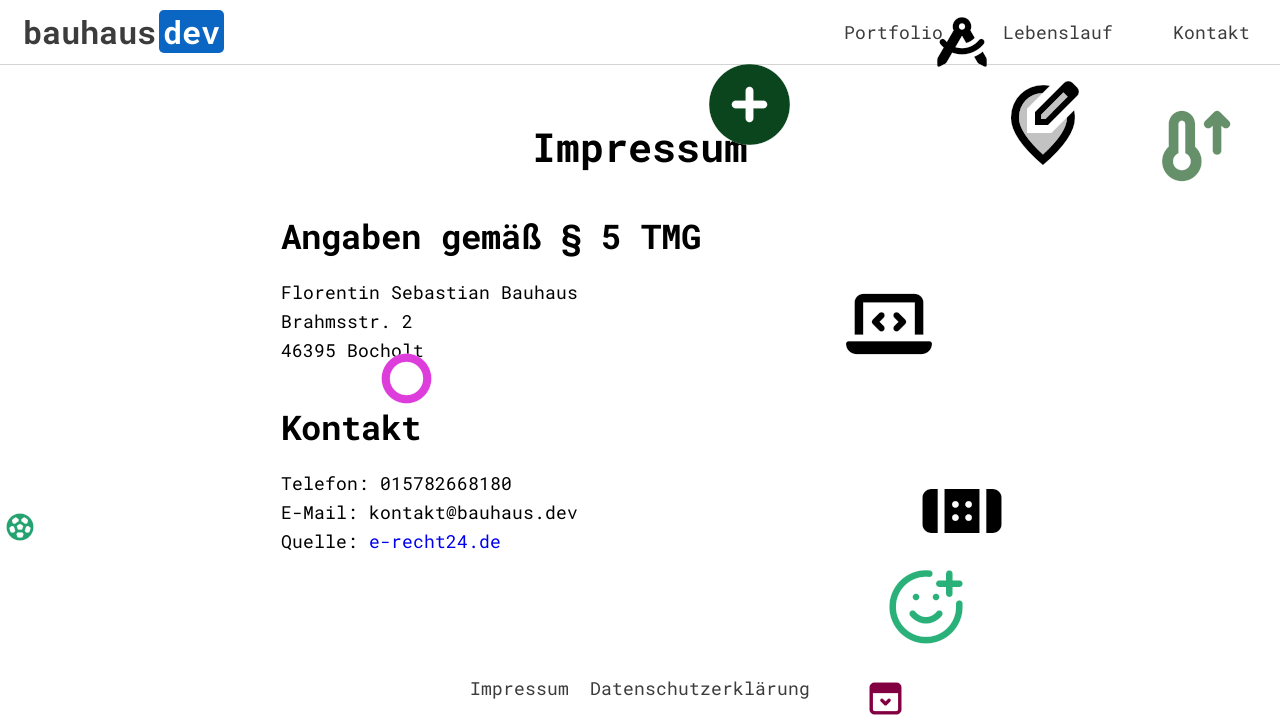 The width and height of the screenshot is (1280, 720). What do you see at coordinates (889, 324) in the screenshot?
I see `open code editor or development environment` at bounding box center [889, 324].